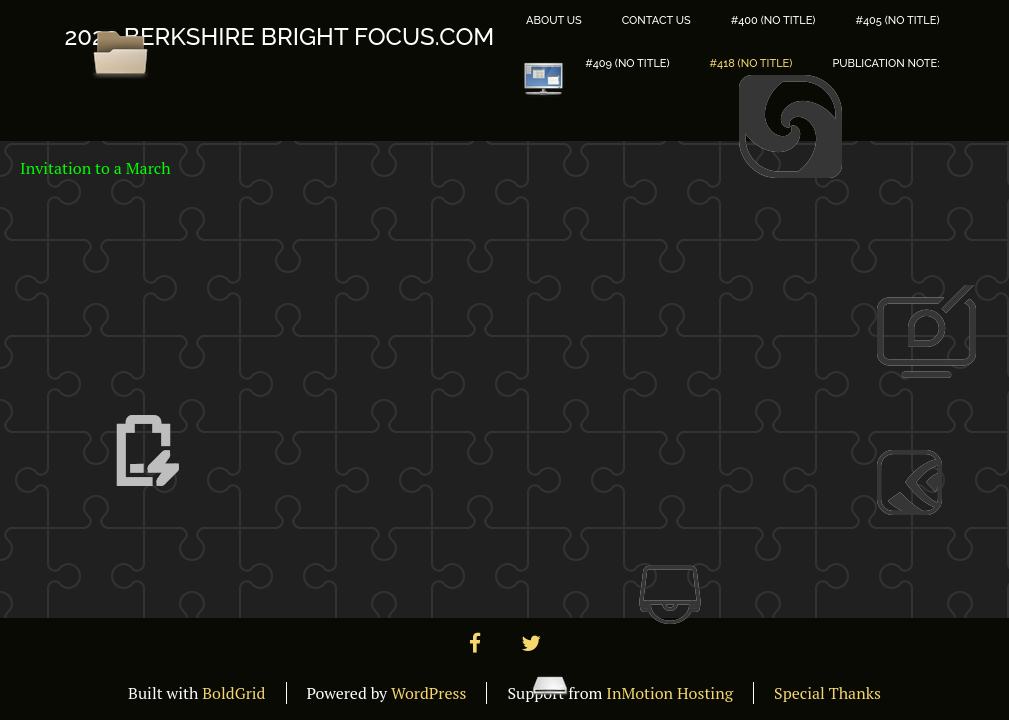 Image resolution: width=1009 pixels, height=720 pixels. I want to click on view contents of an open folder, so click(120, 55).